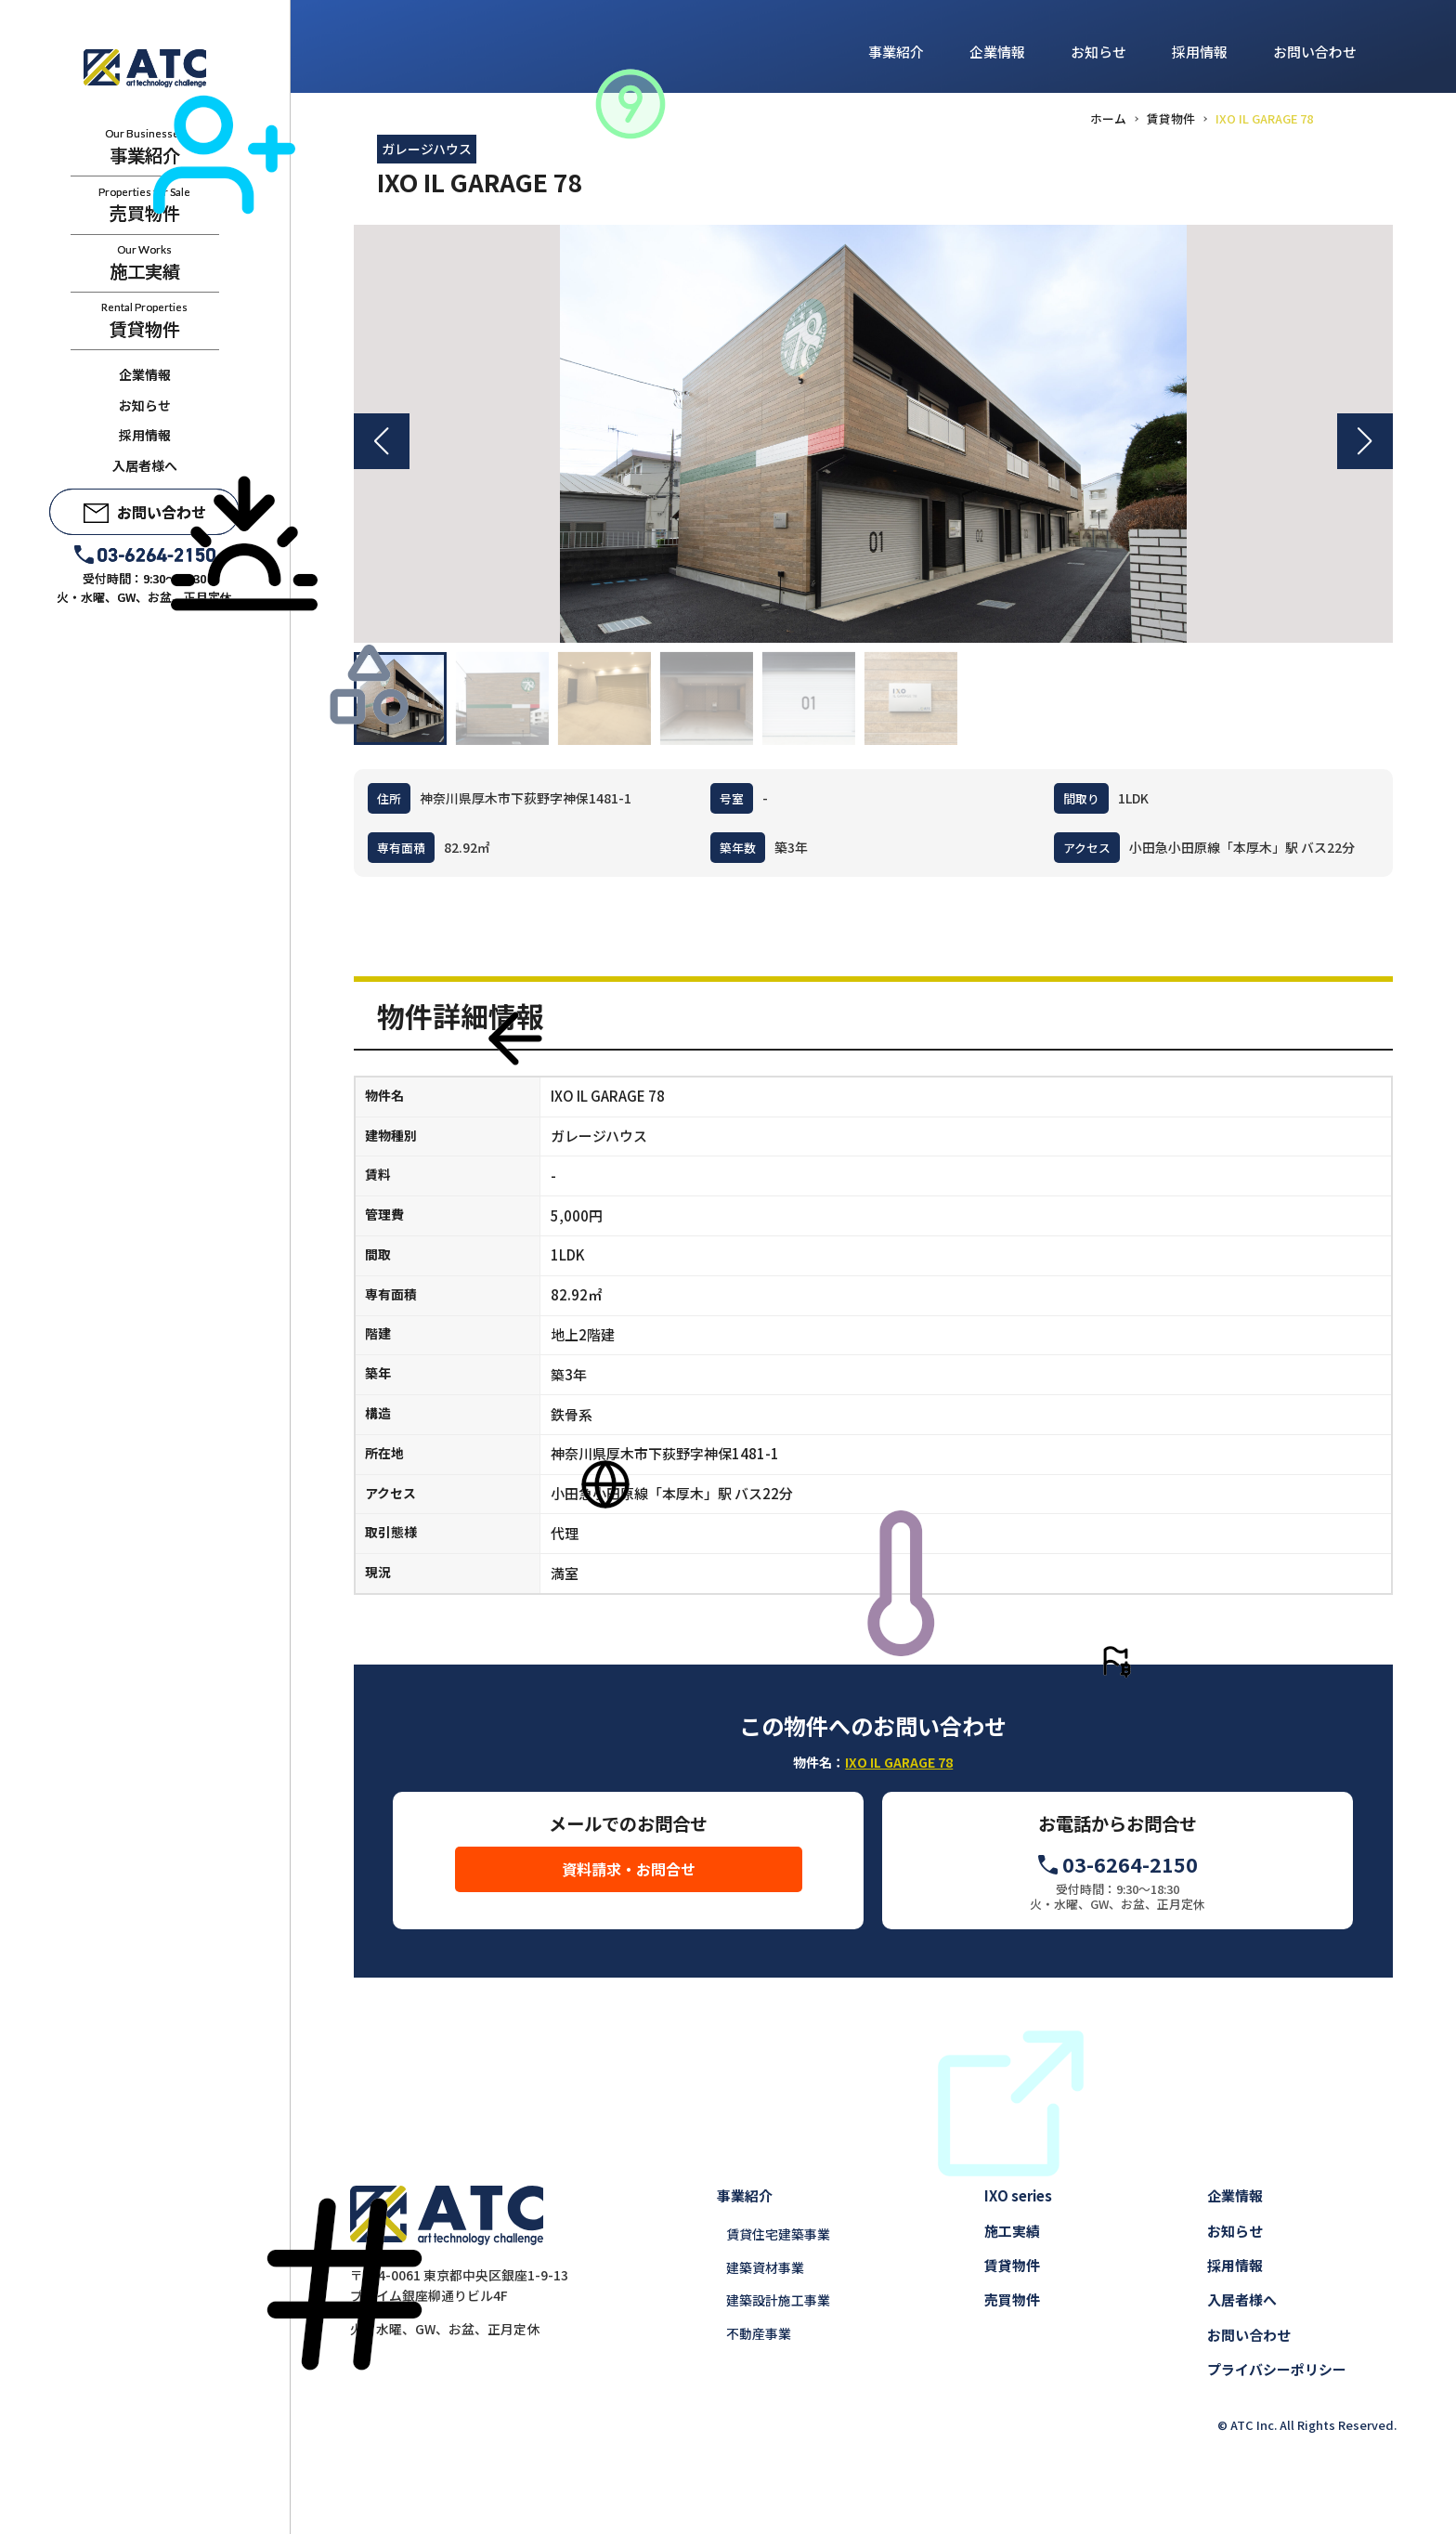 This screenshot has height=2534, width=1456. I want to click on add a new contact or friend, so click(224, 154).